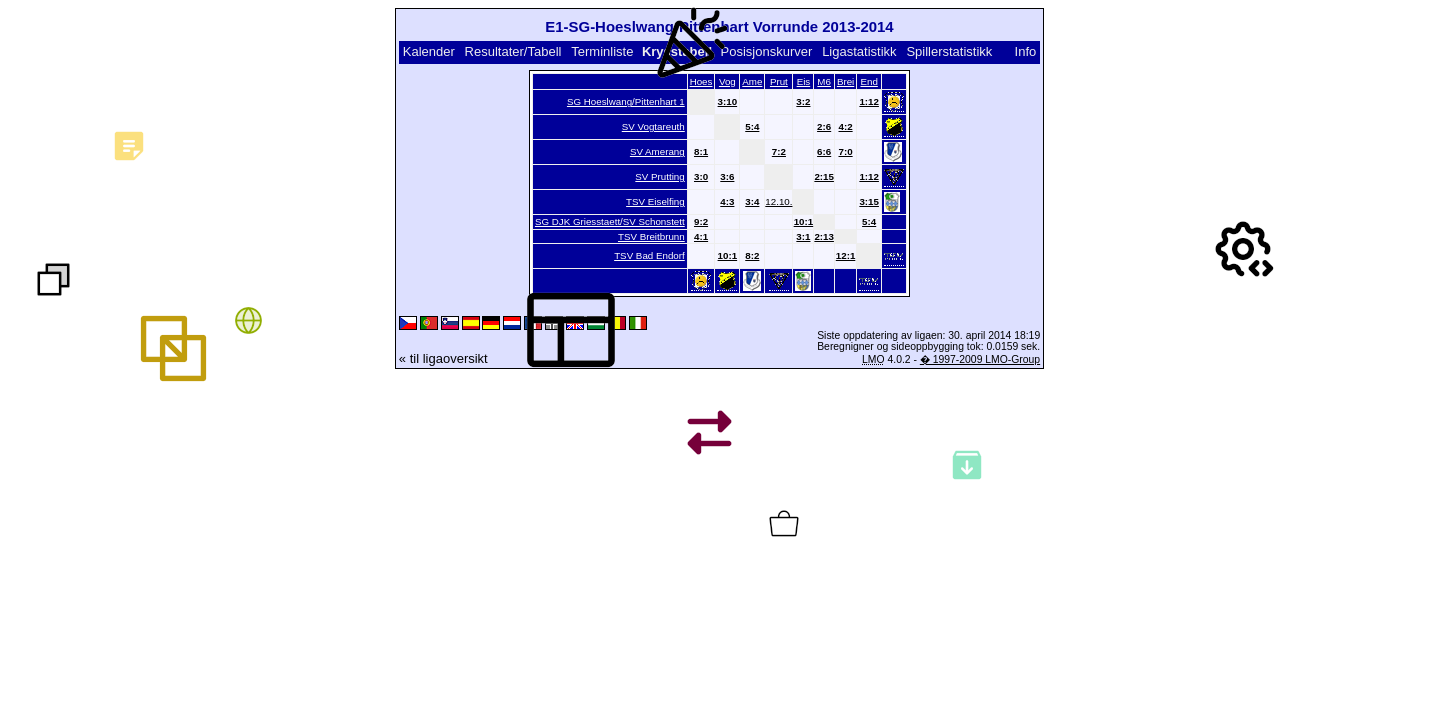 The height and width of the screenshot is (720, 1439). What do you see at coordinates (53, 279) in the screenshot?
I see `copy to clipboard` at bounding box center [53, 279].